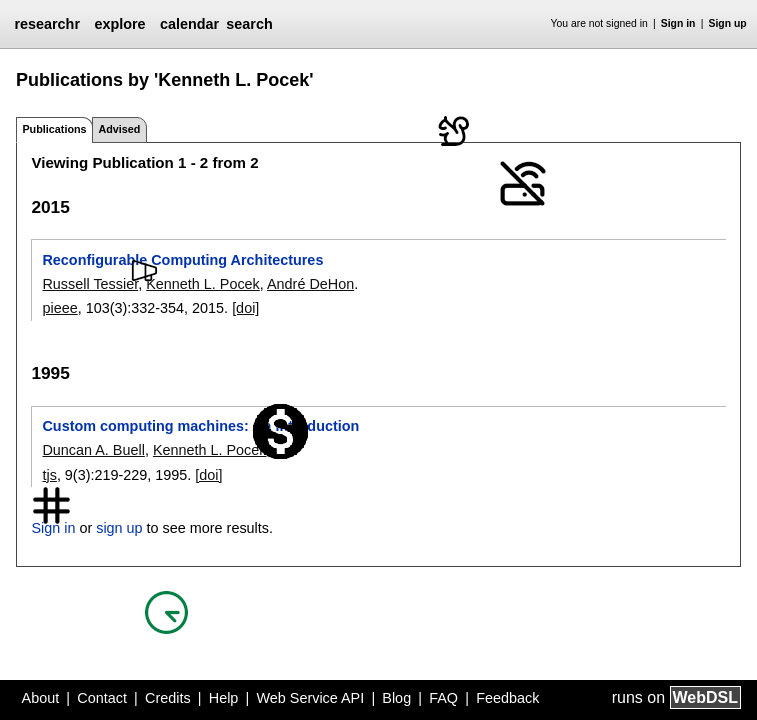 The height and width of the screenshot is (720, 757). What do you see at coordinates (280, 431) in the screenshot?
I see `view earnings or payment information` at bounding box center [280, 431].